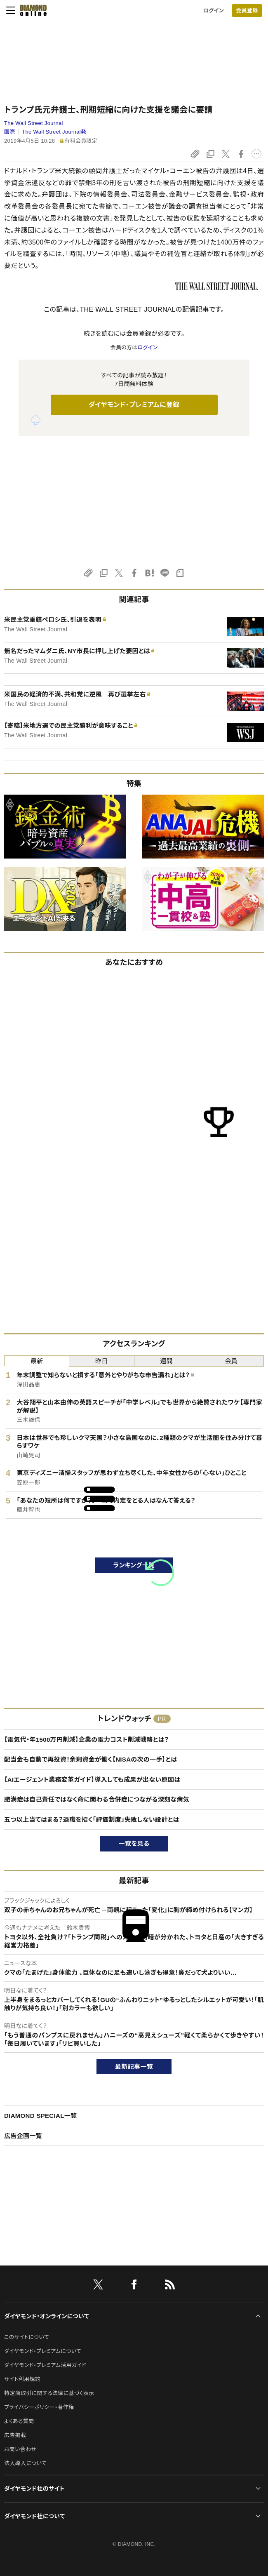 This screenshot has width=268, height=2576. What do you see at coordinates (219, 1122) in the screenshot?
I see `view achievements or awards` at bounding box center [219, 1122].